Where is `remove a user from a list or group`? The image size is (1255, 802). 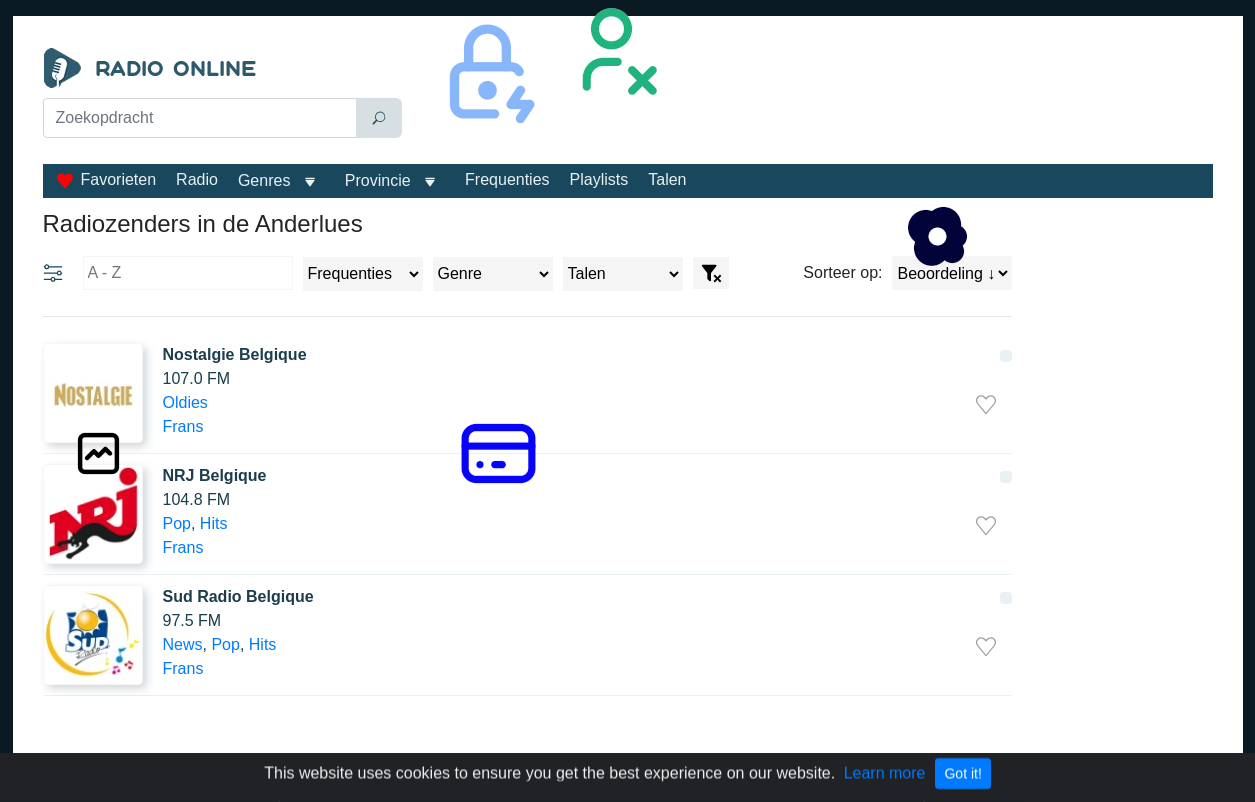
remove a user from a list or group is located at coordinates (611, 49).